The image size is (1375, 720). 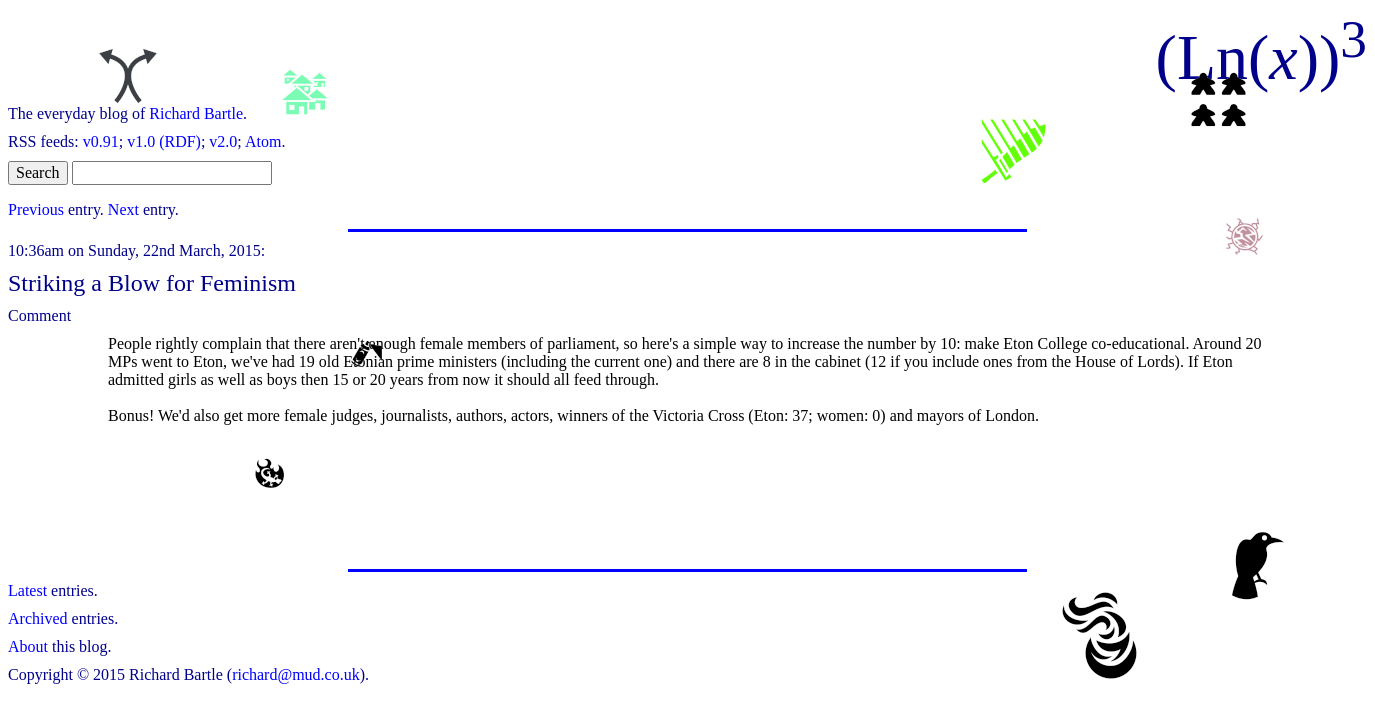 What do you see at coordinates (1013, 151) in the screenshot?
I see `attack or combat action button` at bounding box center [1013, 151].